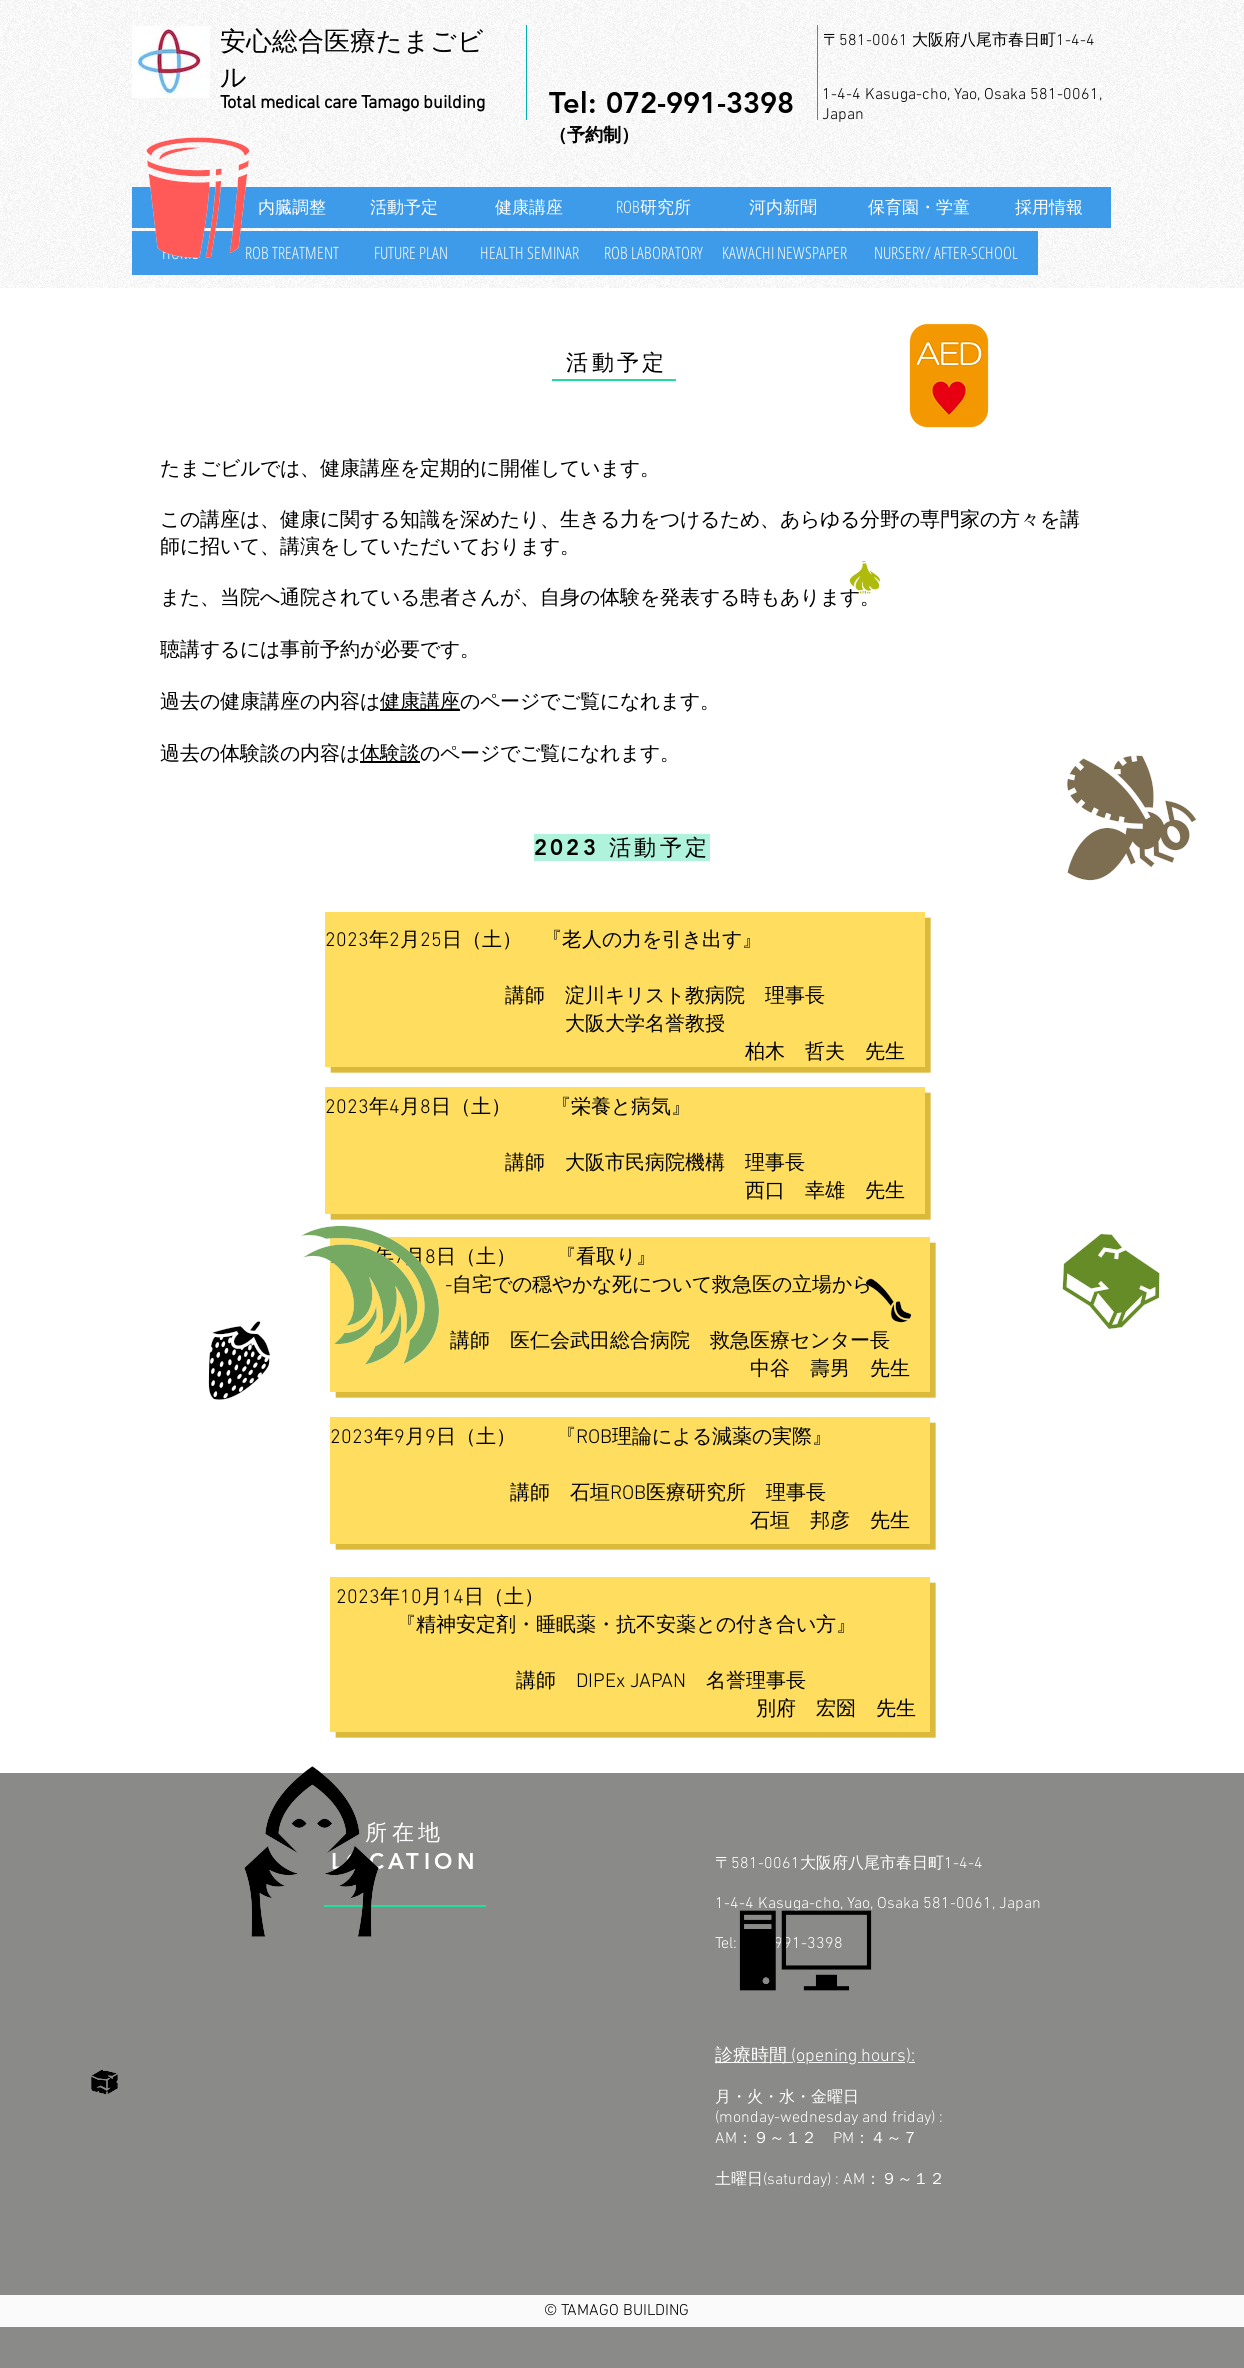  What do you see at coordinates (239, 1360) in the screenshot?
I see `select strawberry flavor or ingredient` at bounding box center [239, 1360].